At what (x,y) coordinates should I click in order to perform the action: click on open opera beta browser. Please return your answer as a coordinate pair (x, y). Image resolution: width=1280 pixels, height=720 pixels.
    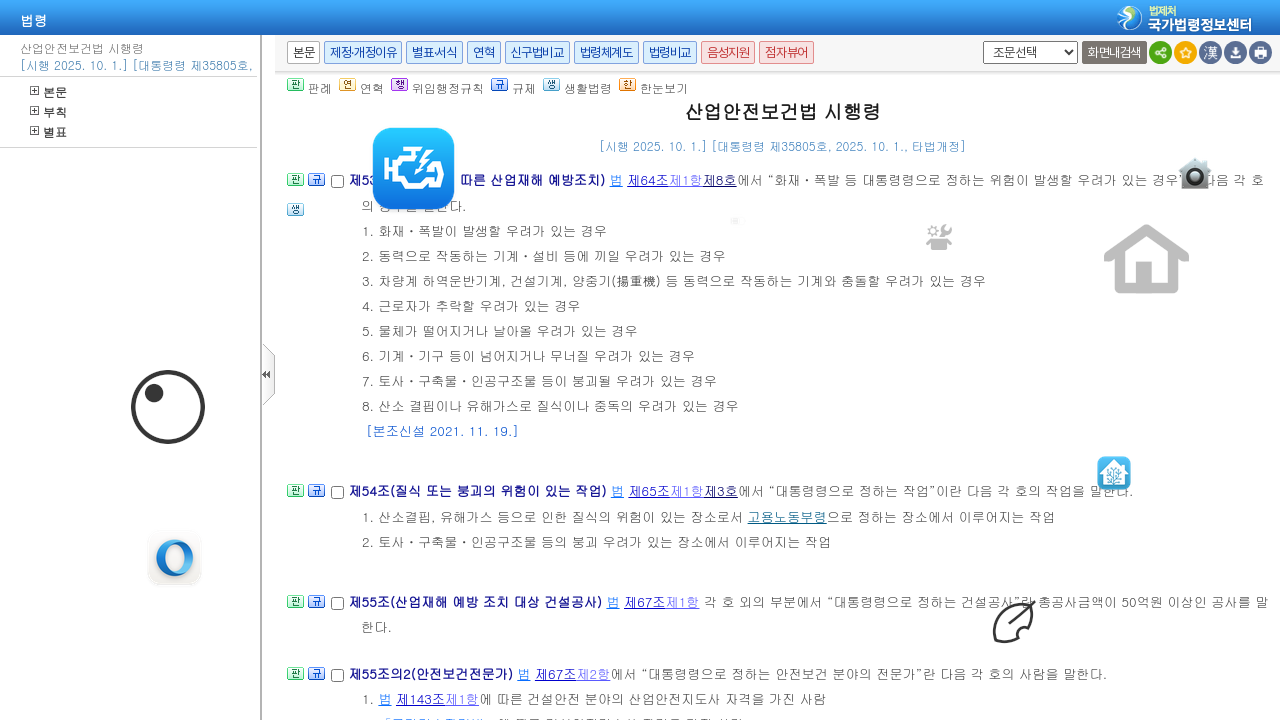
    Looking at the image, I should click on (174, 557).